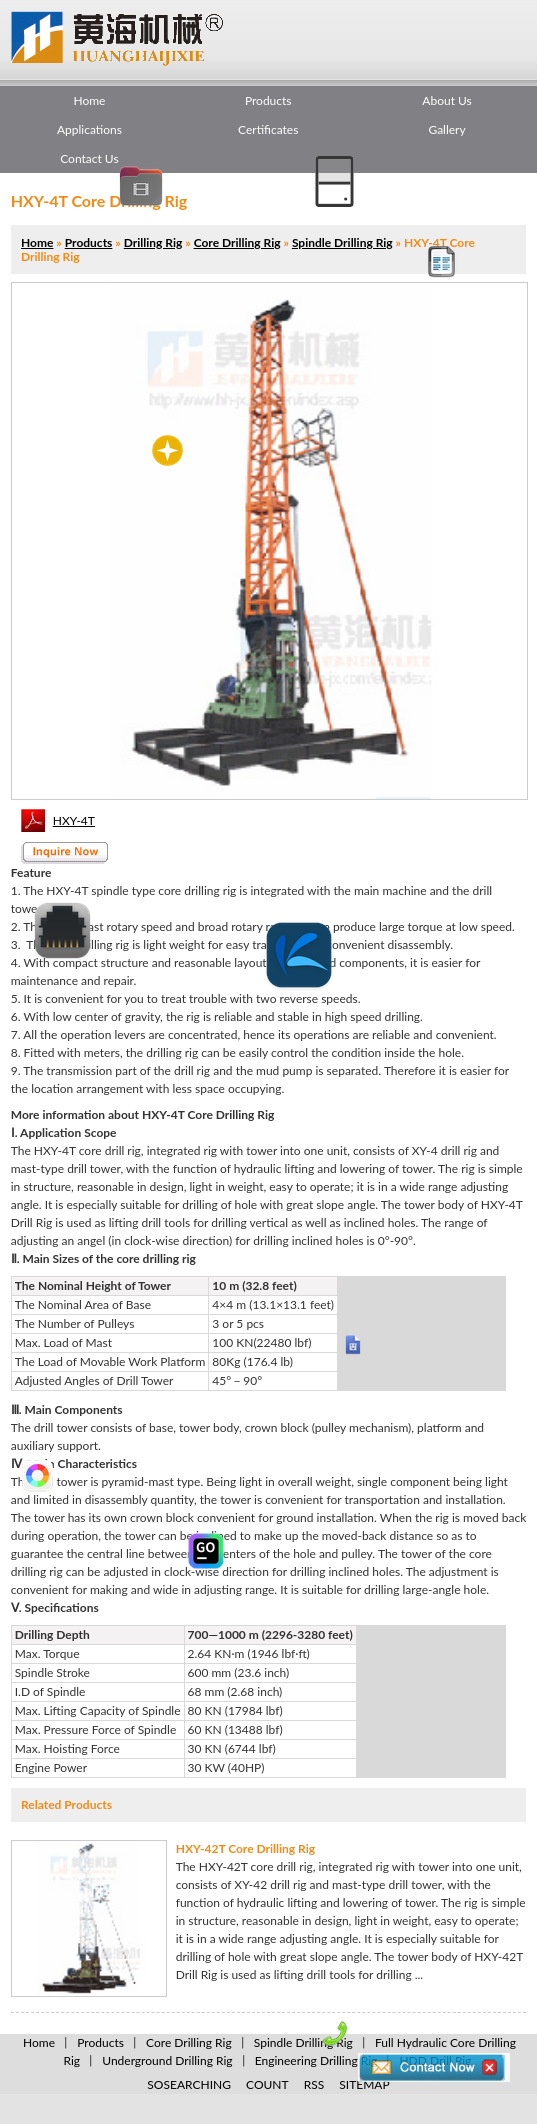 This screenshot has height=2124, width=537. Describe the element at coordinates (206, 1551) in the screenshot. I see `open GoLand IDE application` at that location.